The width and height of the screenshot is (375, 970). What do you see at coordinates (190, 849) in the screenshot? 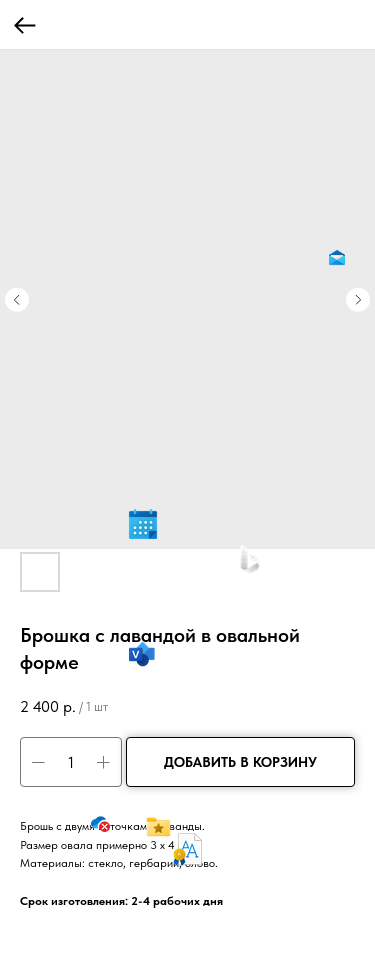
I see `a certified or premium font file` at bounding box center [190, 849].